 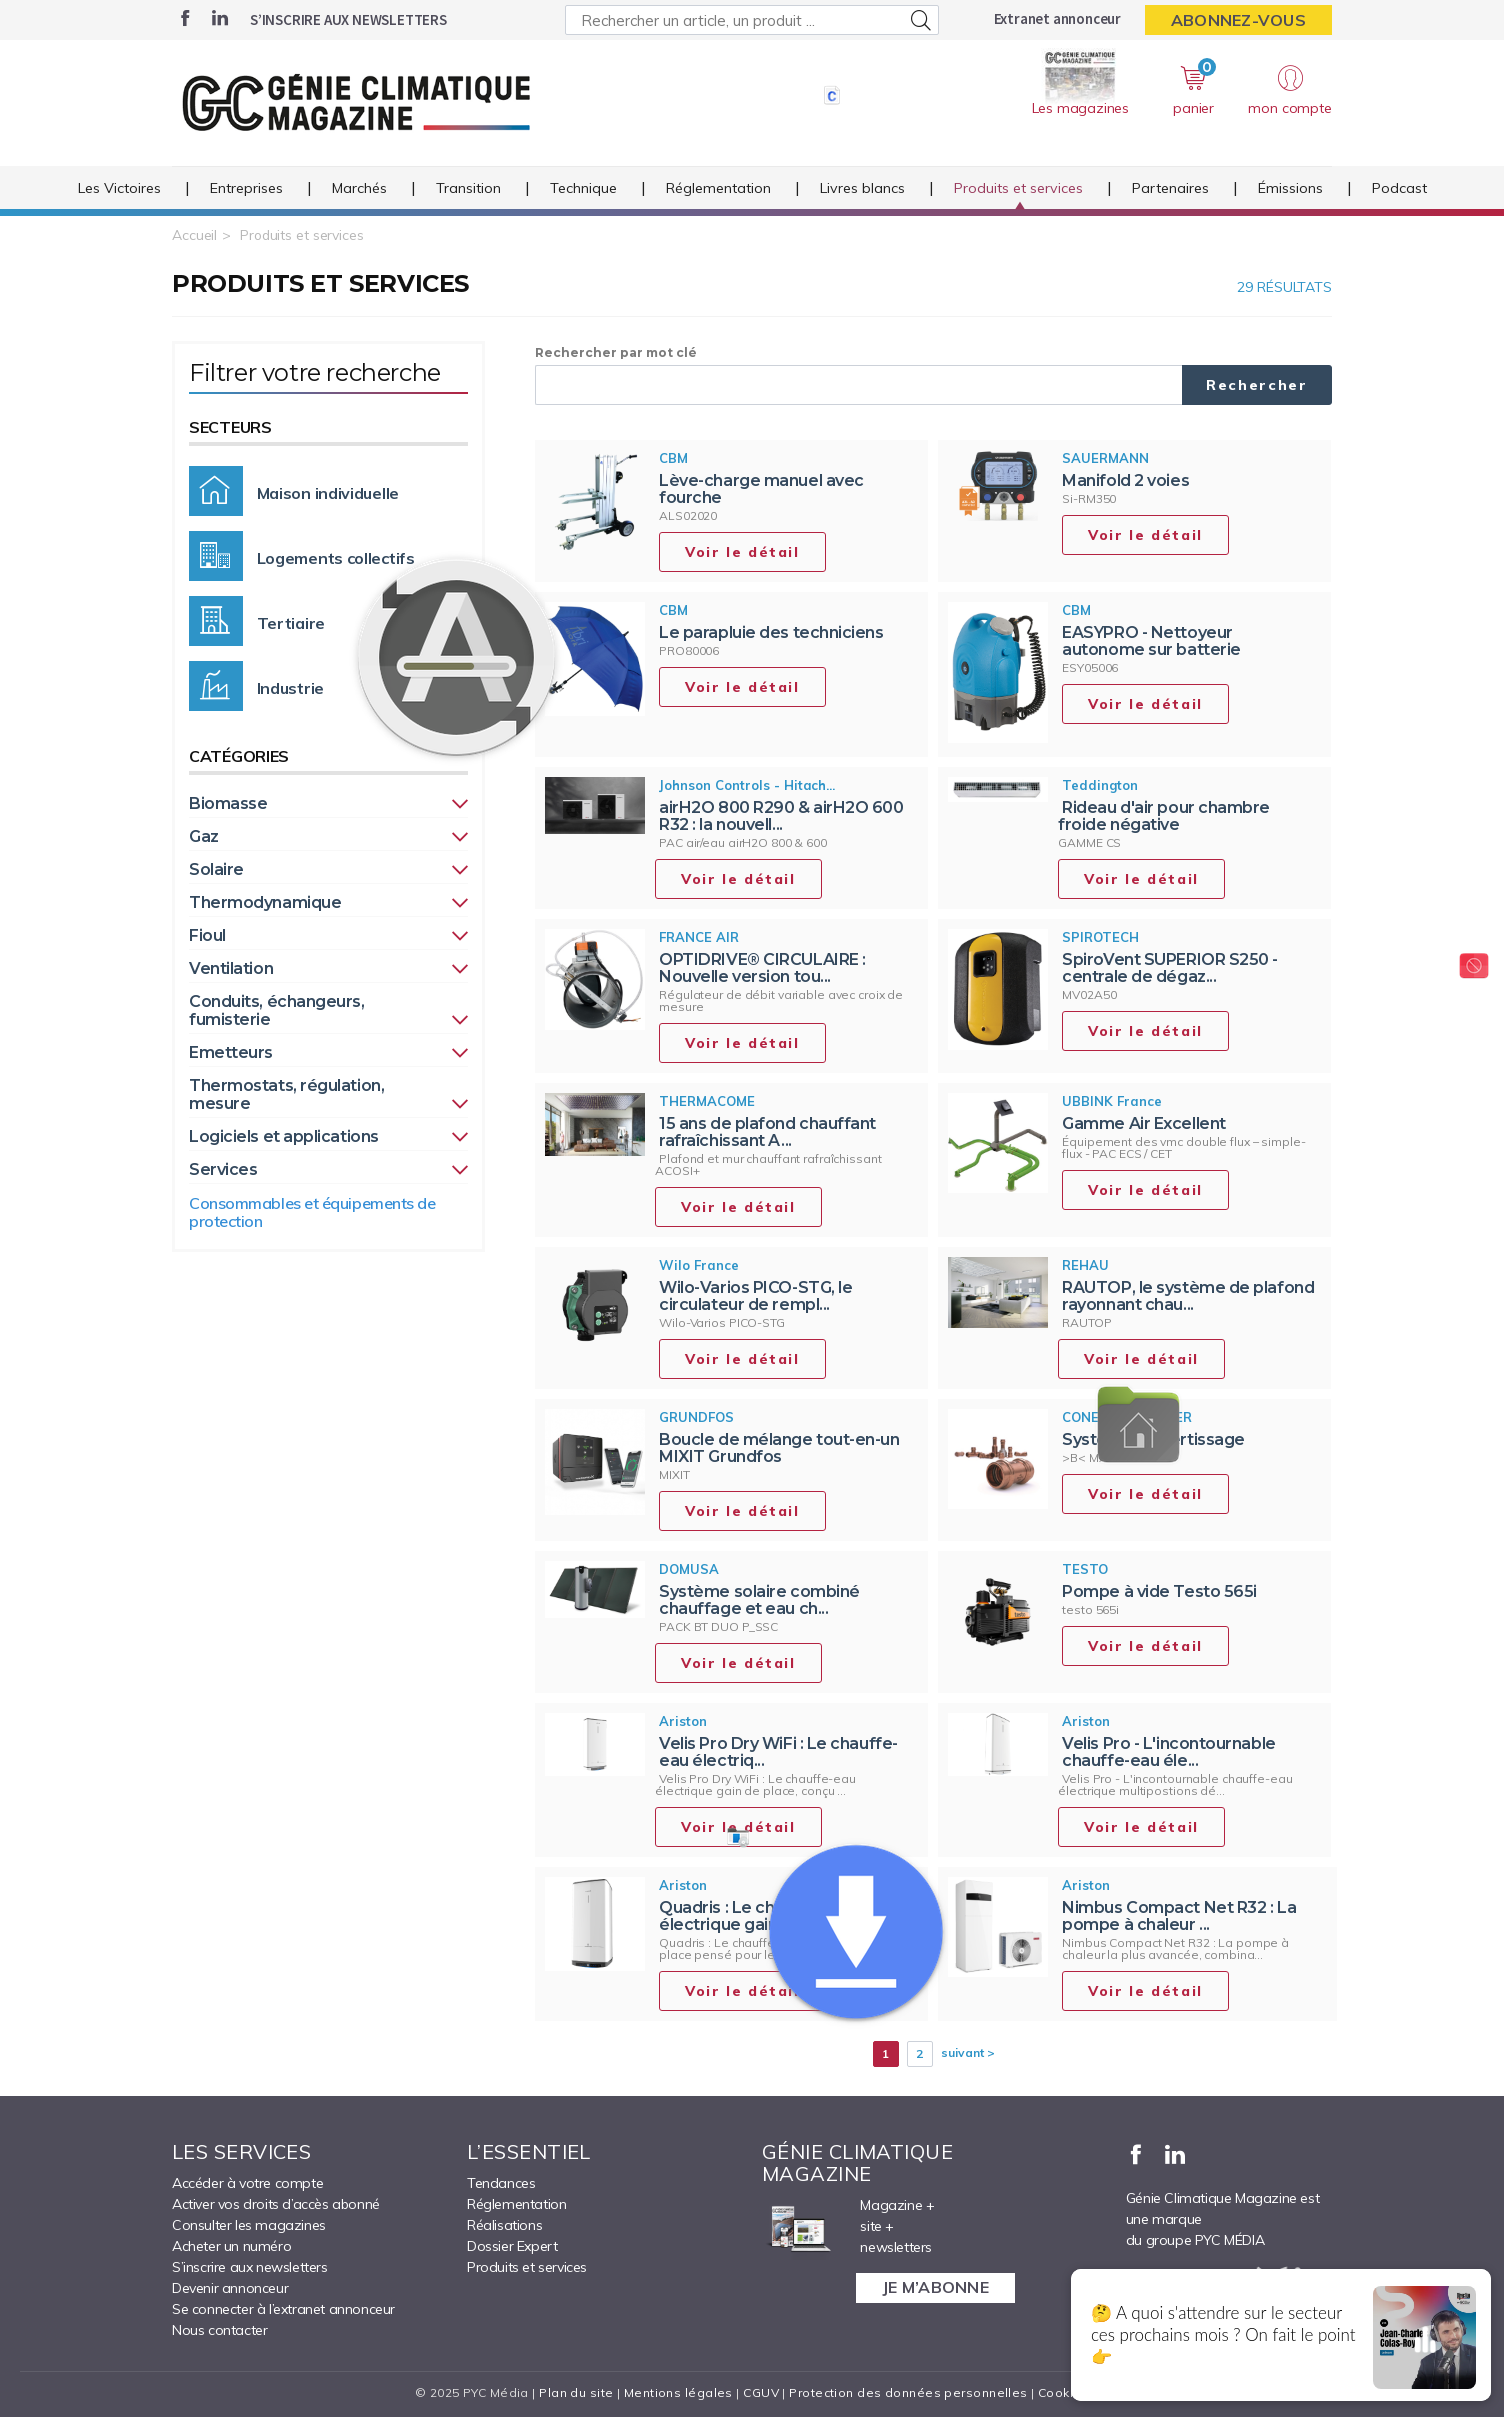 I want to click on access your downloads folder, so click(x=856, y=1932).